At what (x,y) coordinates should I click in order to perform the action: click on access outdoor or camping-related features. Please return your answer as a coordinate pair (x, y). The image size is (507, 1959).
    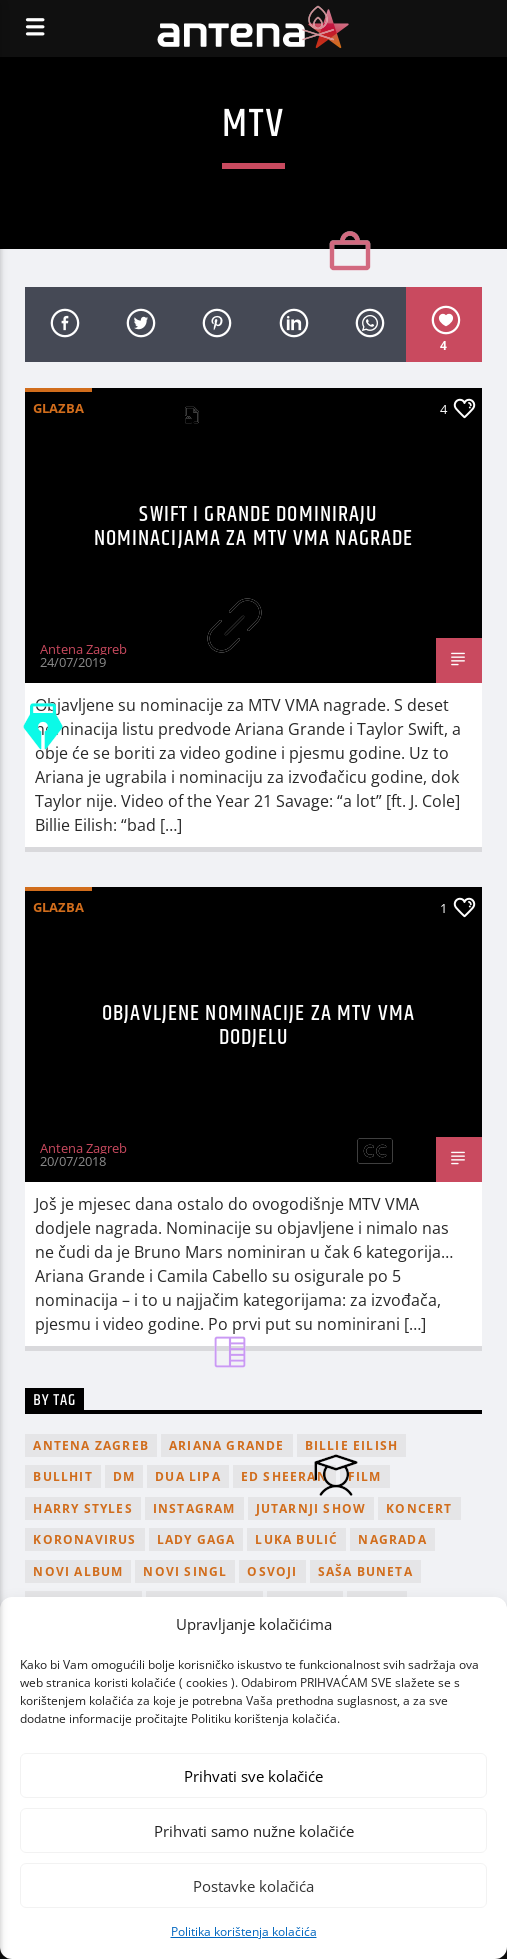
    Looking at the image, I should click on (318, 23).